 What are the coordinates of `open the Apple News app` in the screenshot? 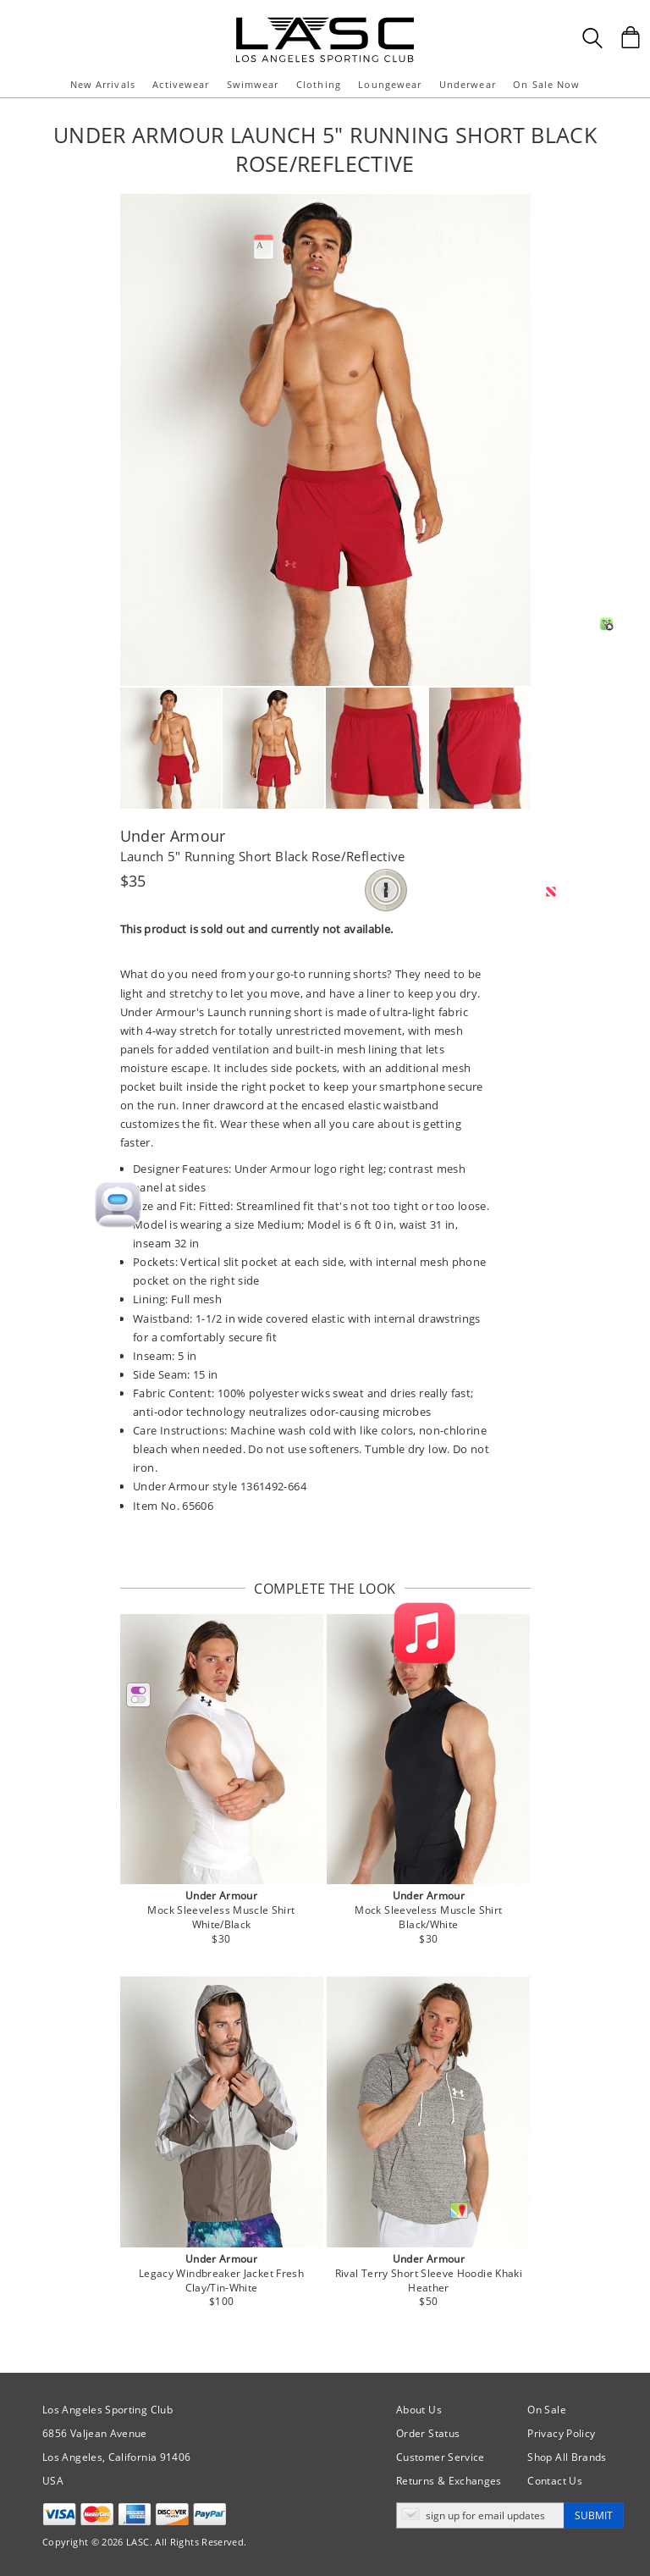 It's located at (551, 892).